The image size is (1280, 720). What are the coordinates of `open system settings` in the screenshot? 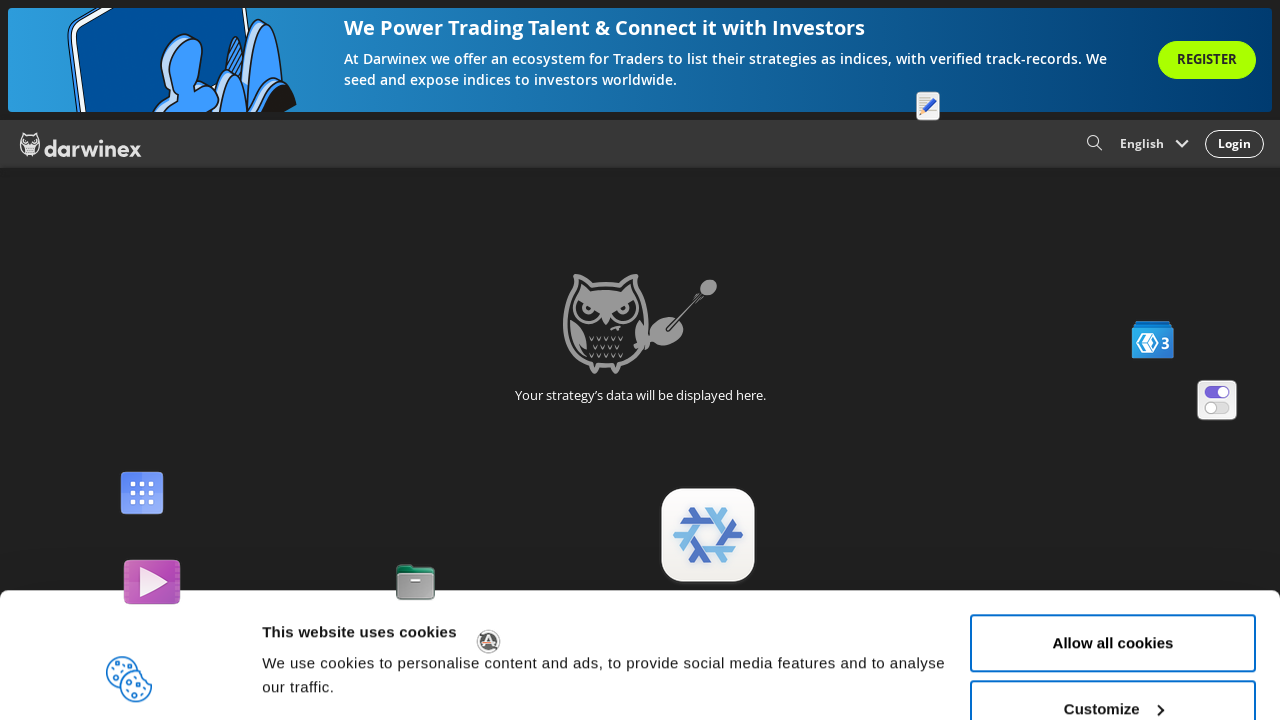 It's located at (1217, 400).